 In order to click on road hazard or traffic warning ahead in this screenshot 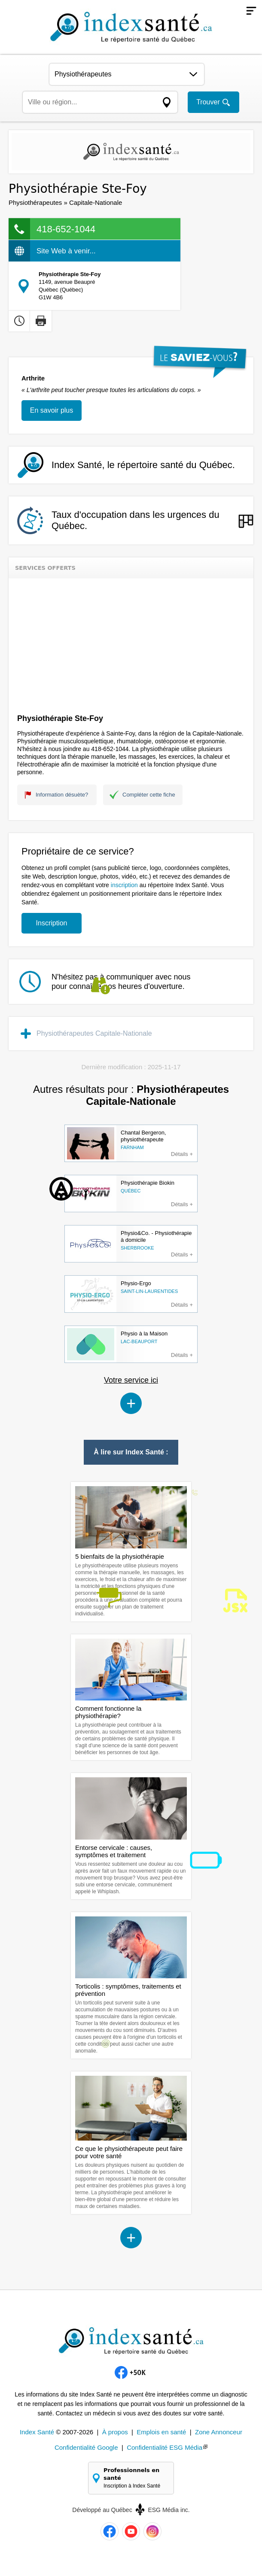, I will do `click(99, 985)`.